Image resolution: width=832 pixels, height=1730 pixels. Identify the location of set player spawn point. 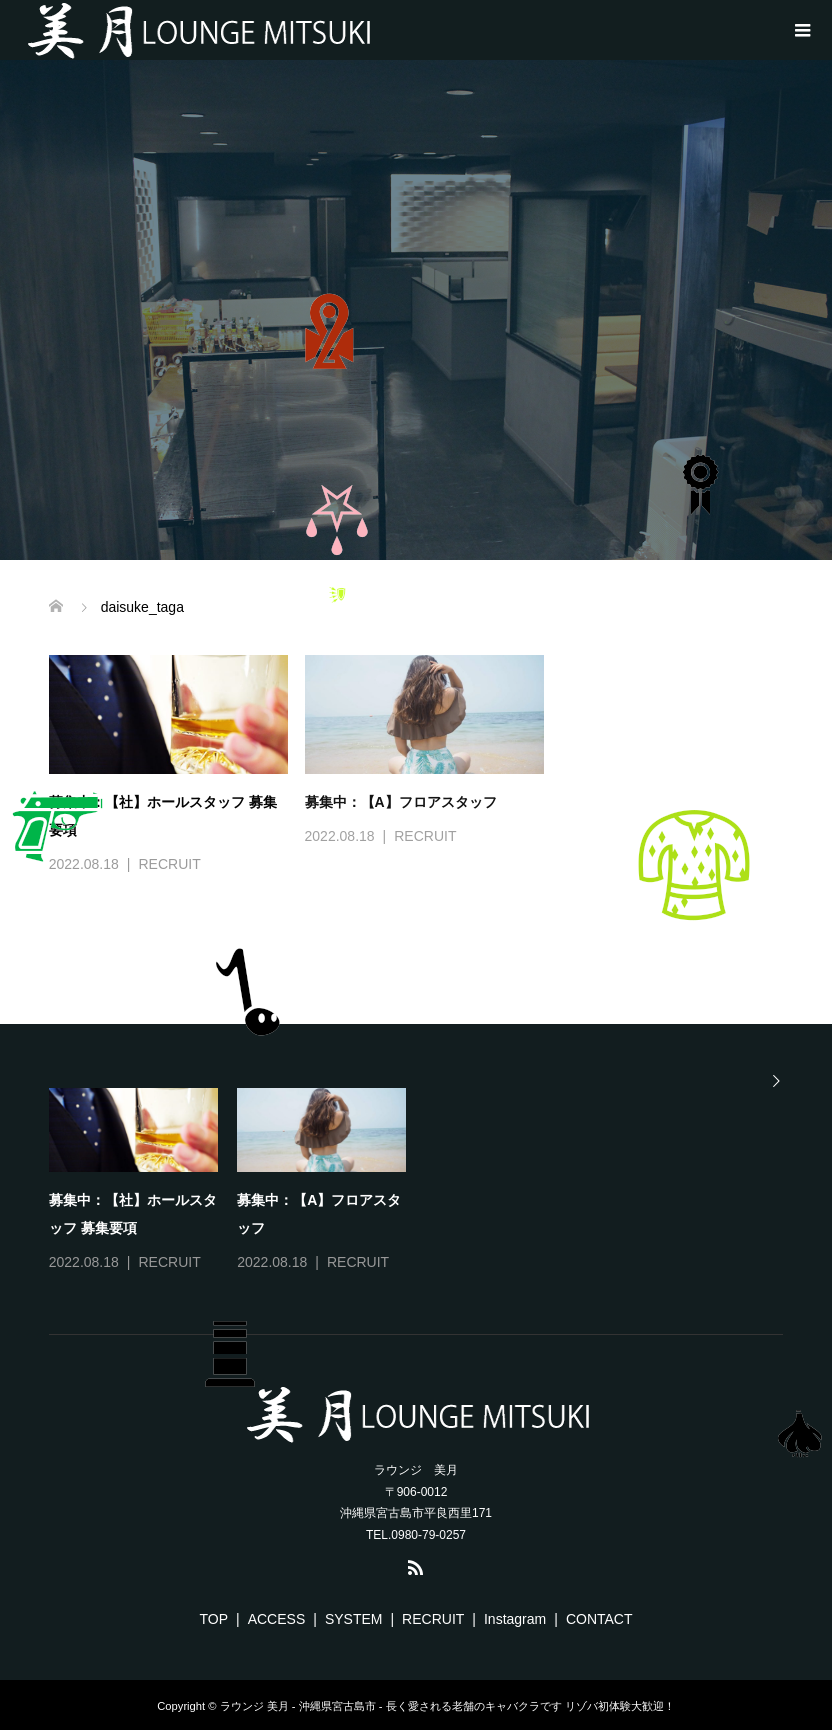
(230, 1354).